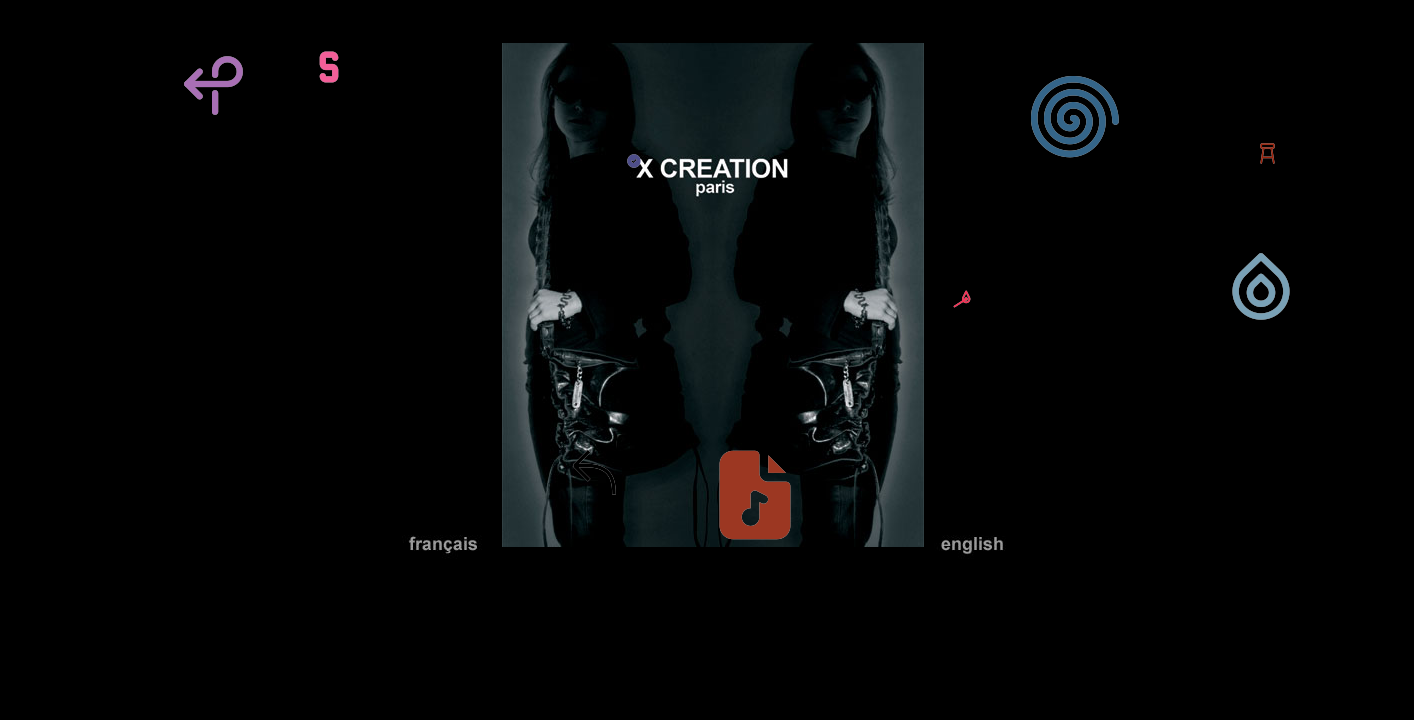 The height and width of the screenshot is (720, 1414). I want to click on undo recent action, so click(212, 84).